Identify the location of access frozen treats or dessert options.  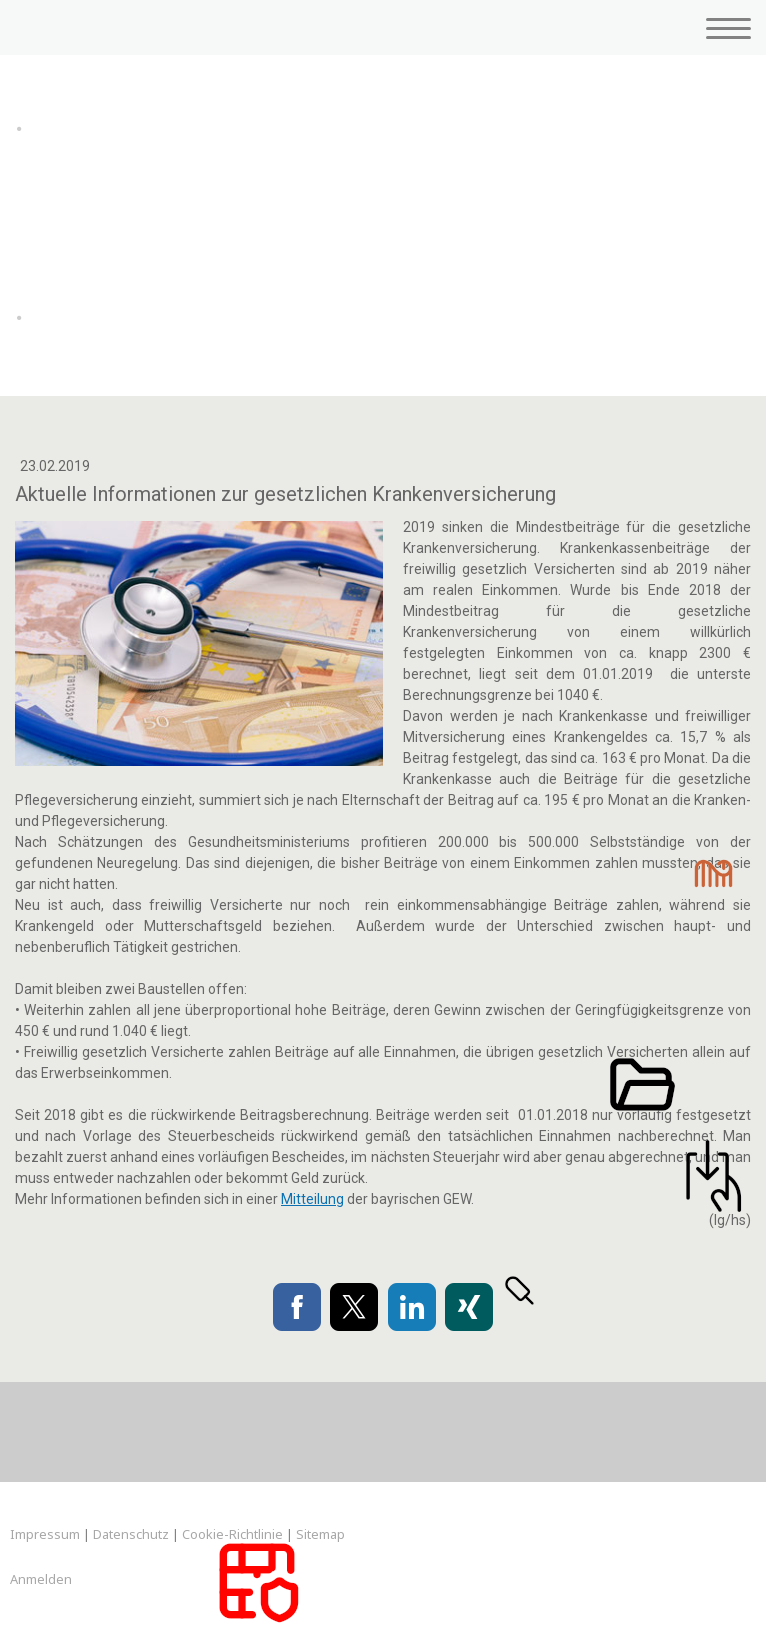
(519, 1290).